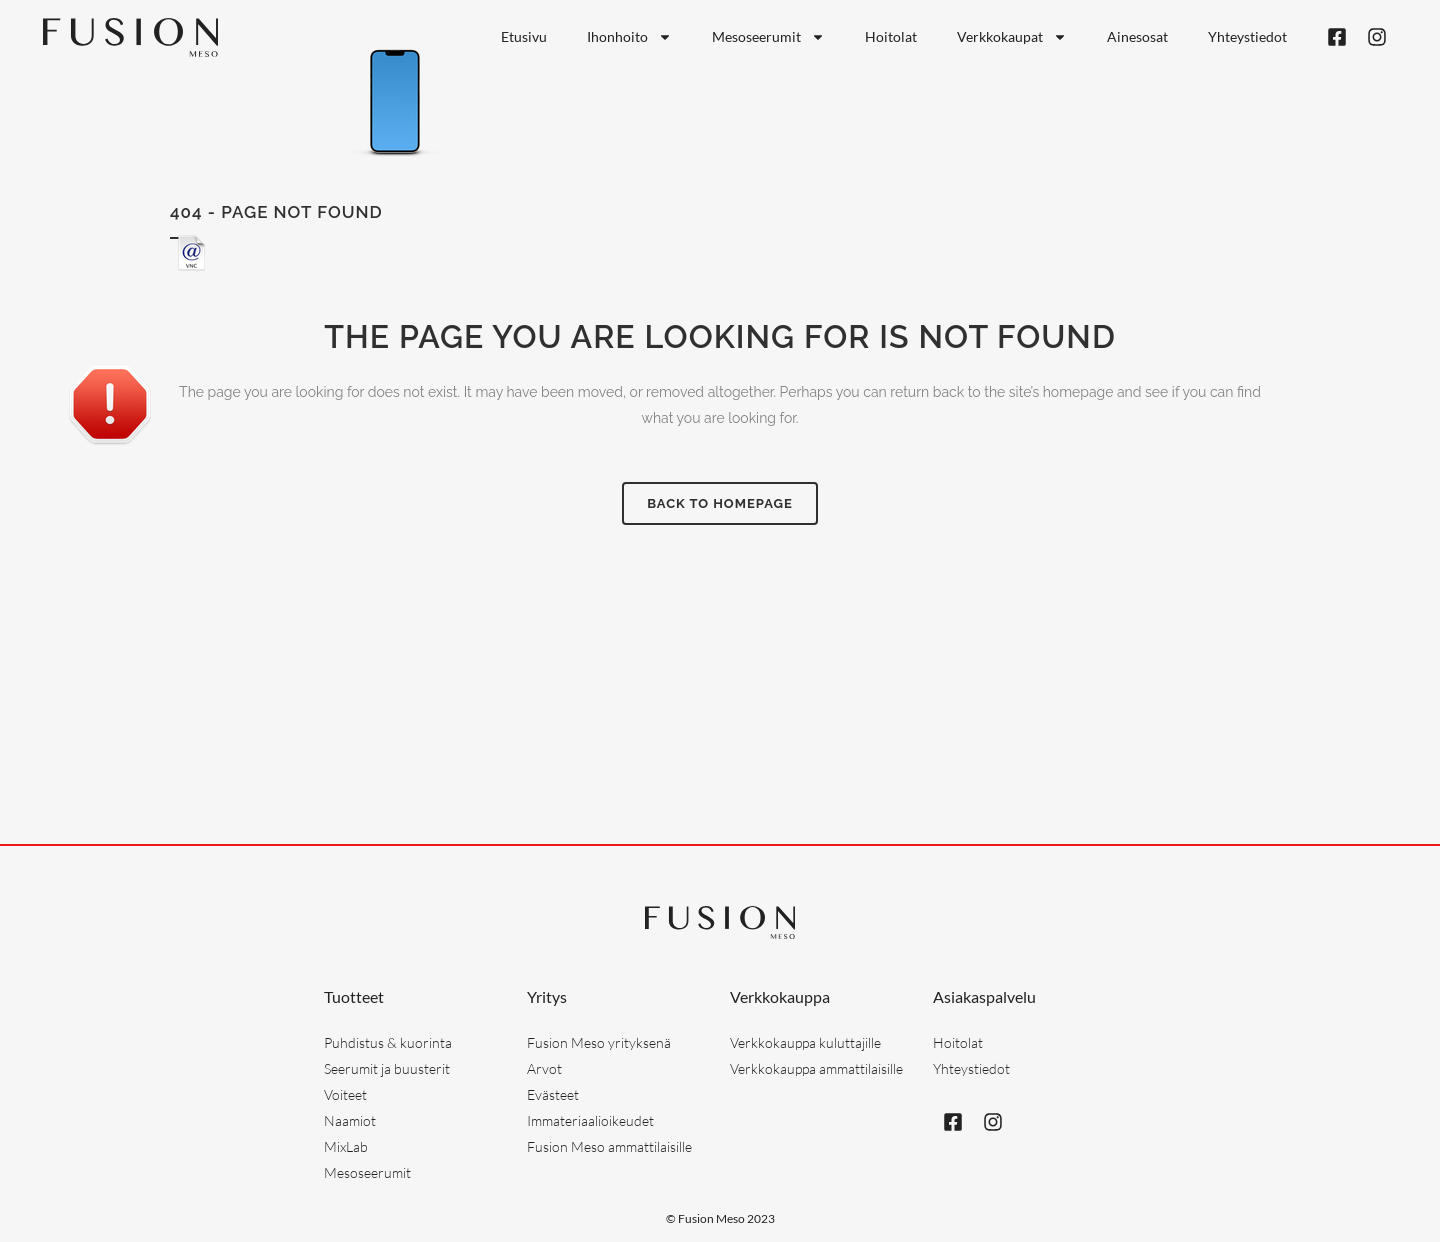 The image size is (1440, 1242). What do you see at coordinates (110, 404) in the screenshot?
I see `indicates a critical error or warning that requires attention` at bounding box center [110, 404].